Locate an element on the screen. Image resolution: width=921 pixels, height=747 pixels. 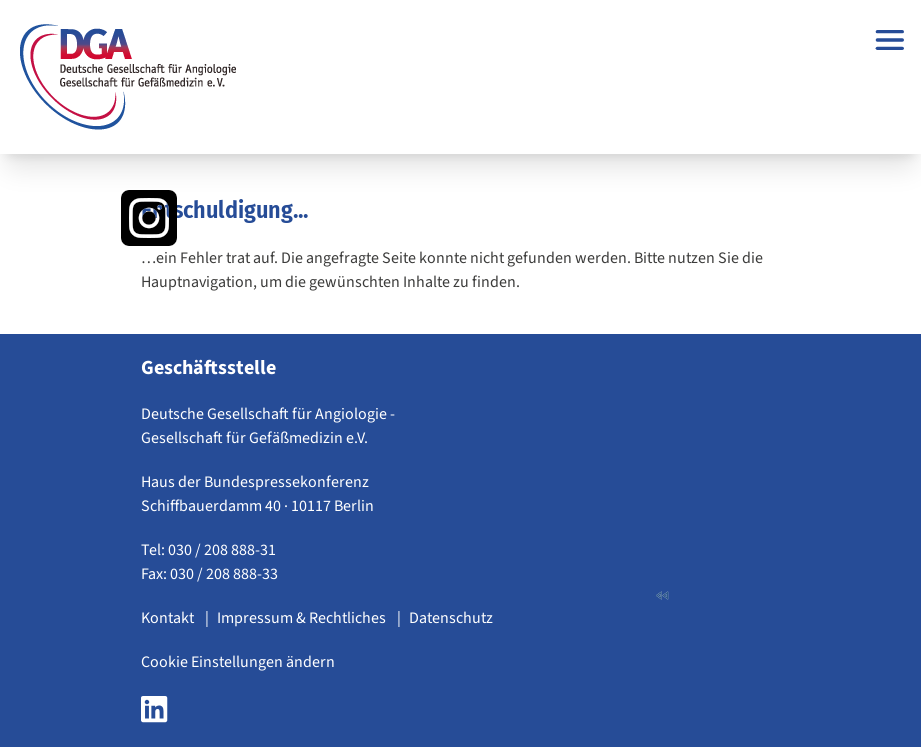
open Instagram app is located at coordinates (149, 218).